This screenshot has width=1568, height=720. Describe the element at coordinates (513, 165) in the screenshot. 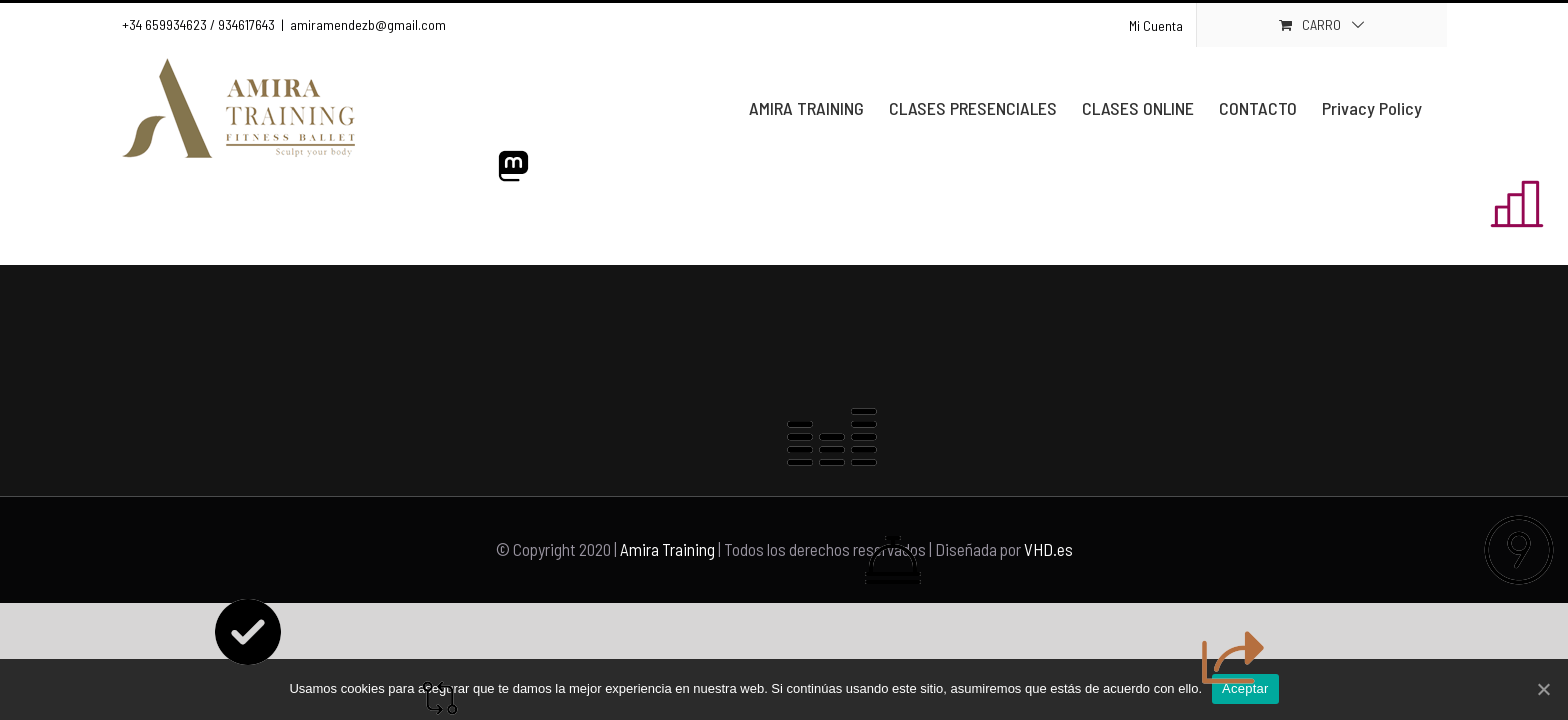

I see `open mastodon app` at that location.